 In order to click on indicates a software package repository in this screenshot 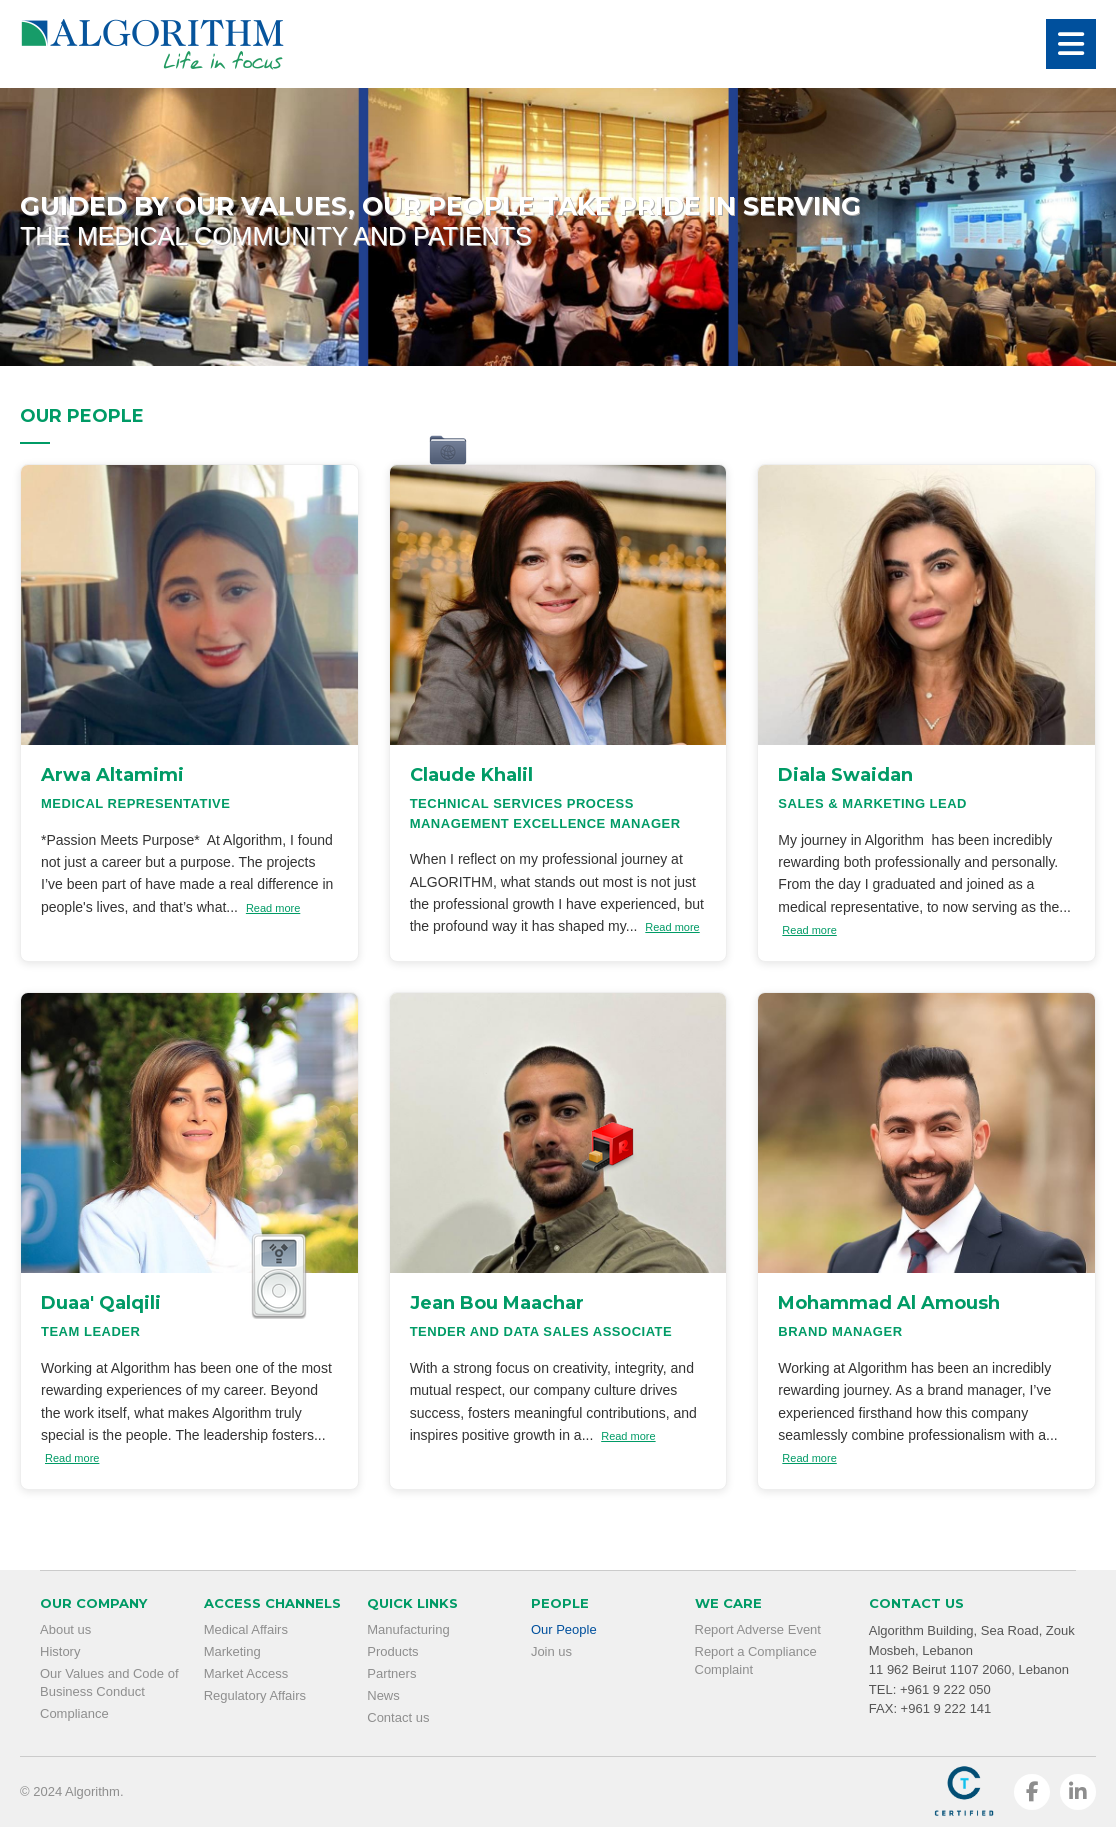, I will do `click(607, 1147)`.